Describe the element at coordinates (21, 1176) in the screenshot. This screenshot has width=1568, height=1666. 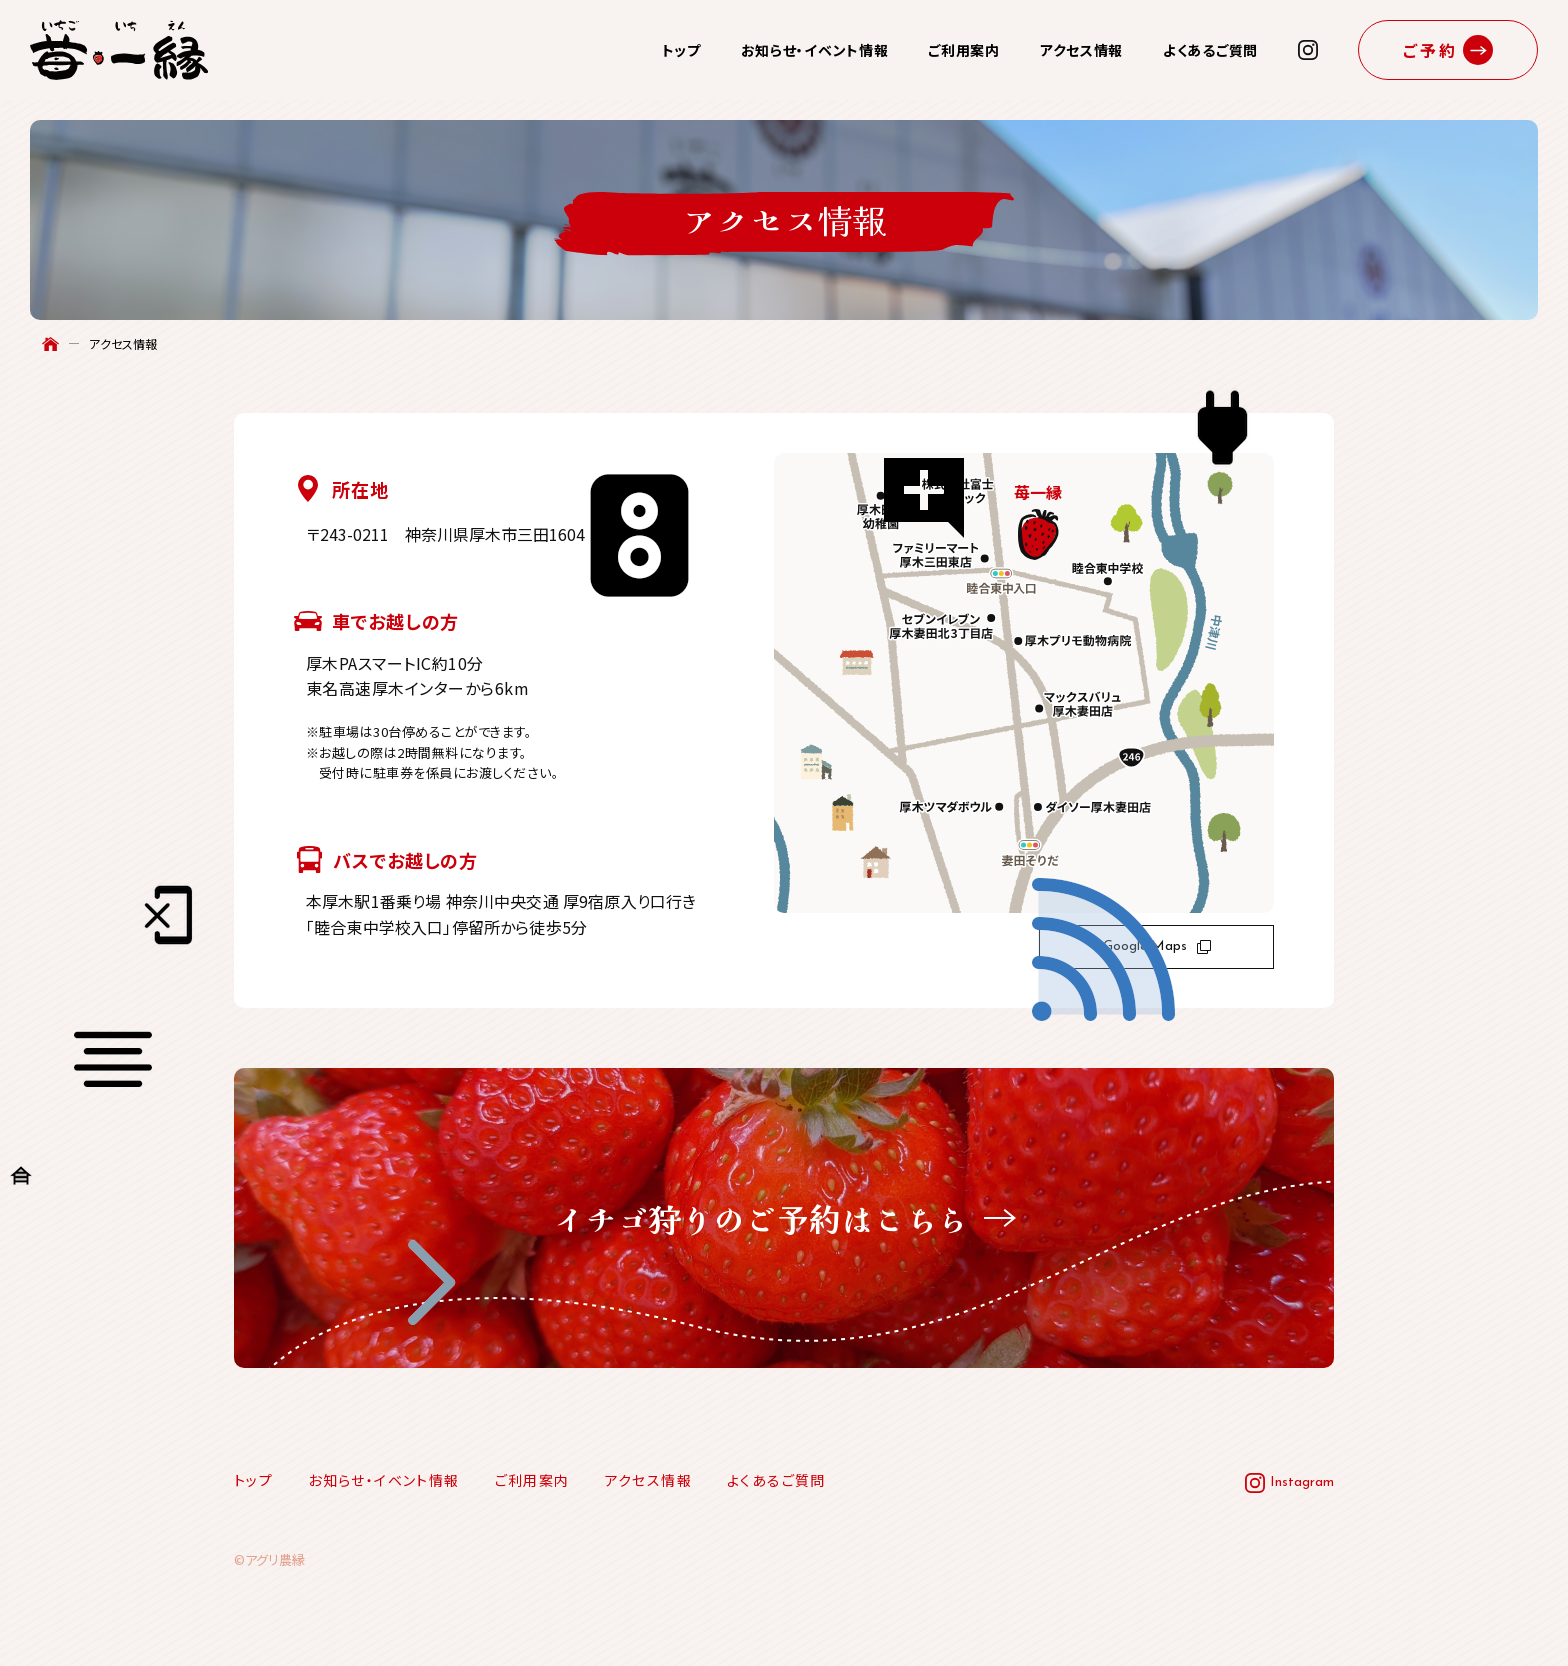
I see `view home exterior or siding options` at that location.